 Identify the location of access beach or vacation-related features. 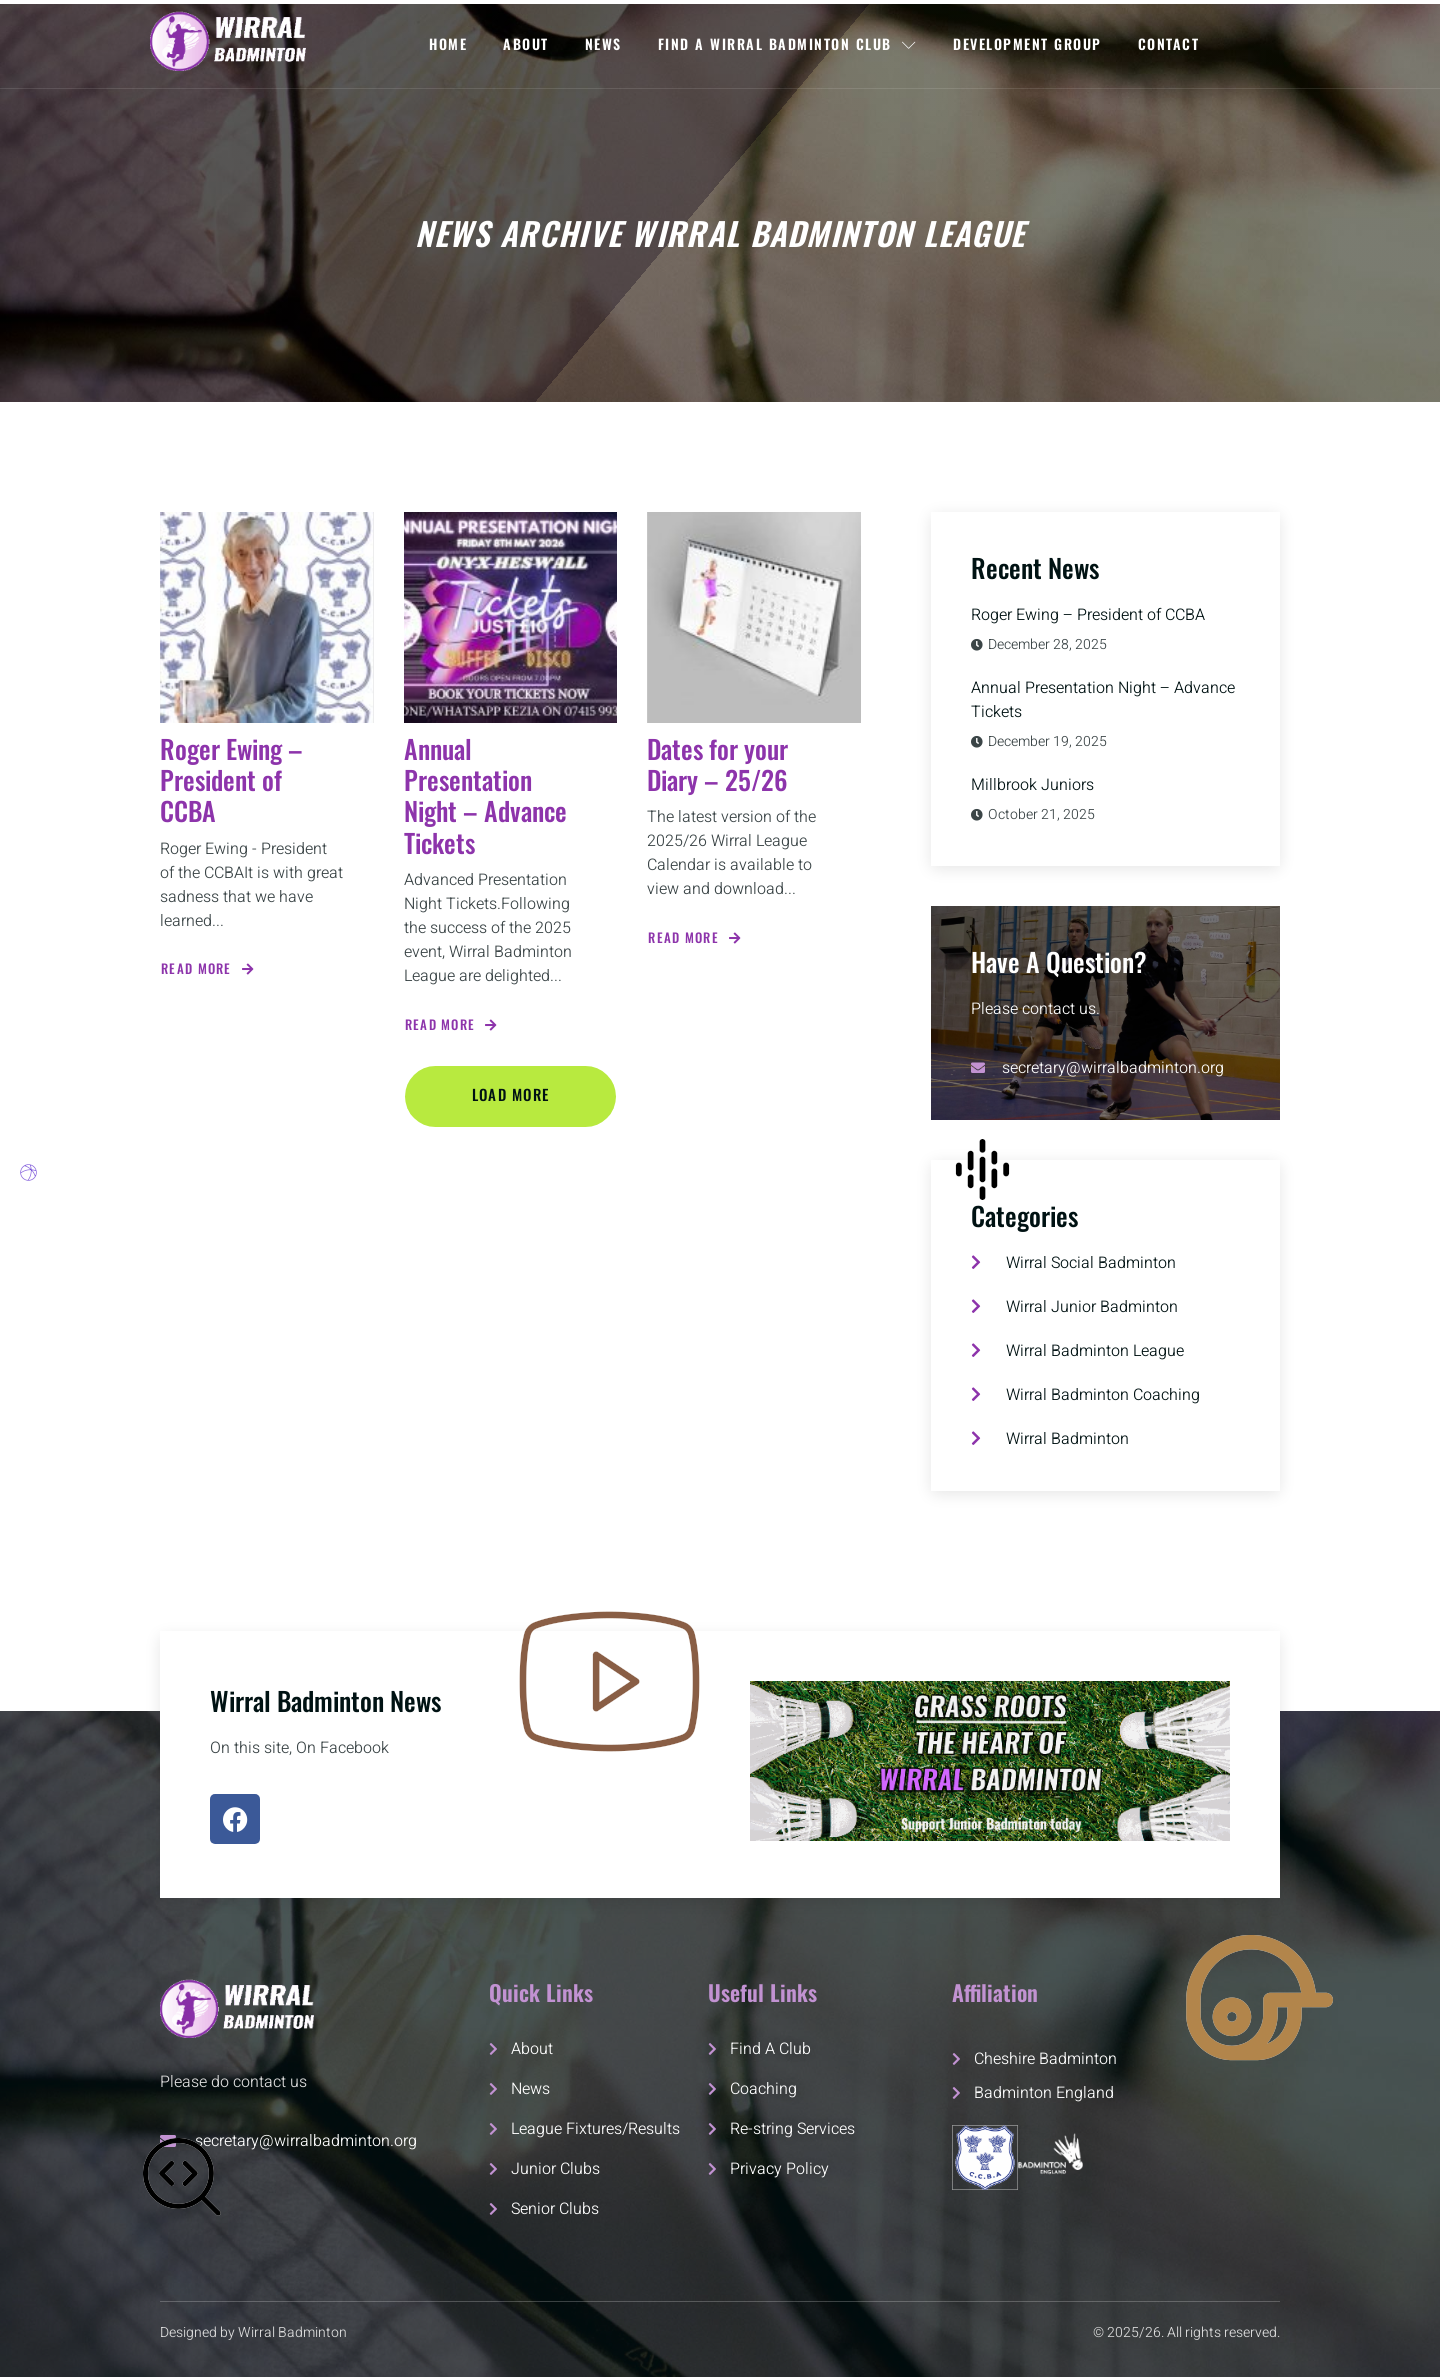
(28, 1172).